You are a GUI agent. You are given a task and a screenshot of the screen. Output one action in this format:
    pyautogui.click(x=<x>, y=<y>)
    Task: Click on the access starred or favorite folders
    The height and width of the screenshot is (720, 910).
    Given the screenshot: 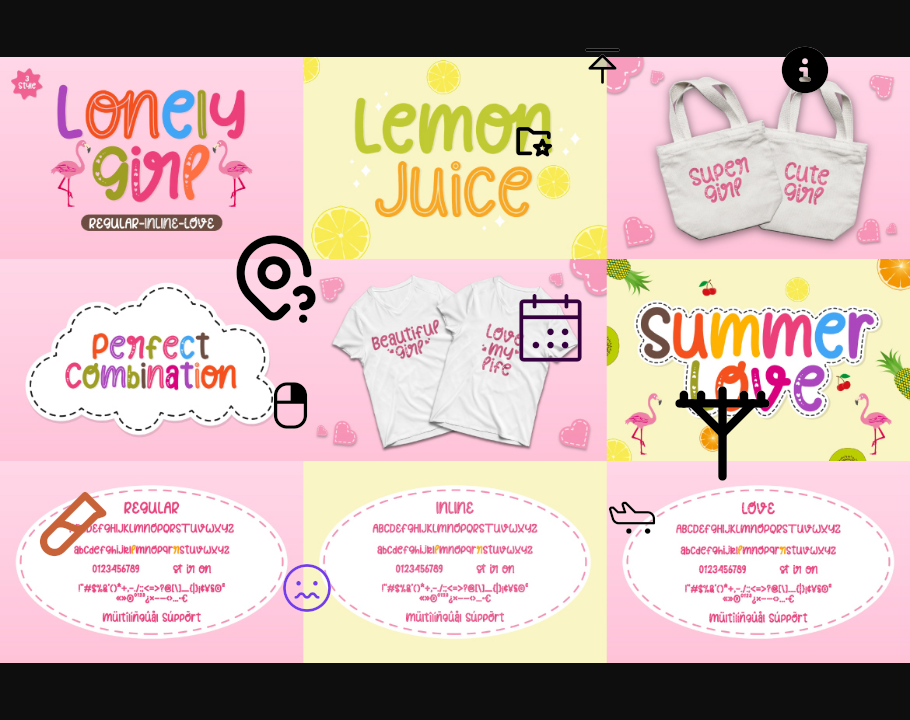 What is the action you would take?
    pyautogui.click(x=533, y=140)
    